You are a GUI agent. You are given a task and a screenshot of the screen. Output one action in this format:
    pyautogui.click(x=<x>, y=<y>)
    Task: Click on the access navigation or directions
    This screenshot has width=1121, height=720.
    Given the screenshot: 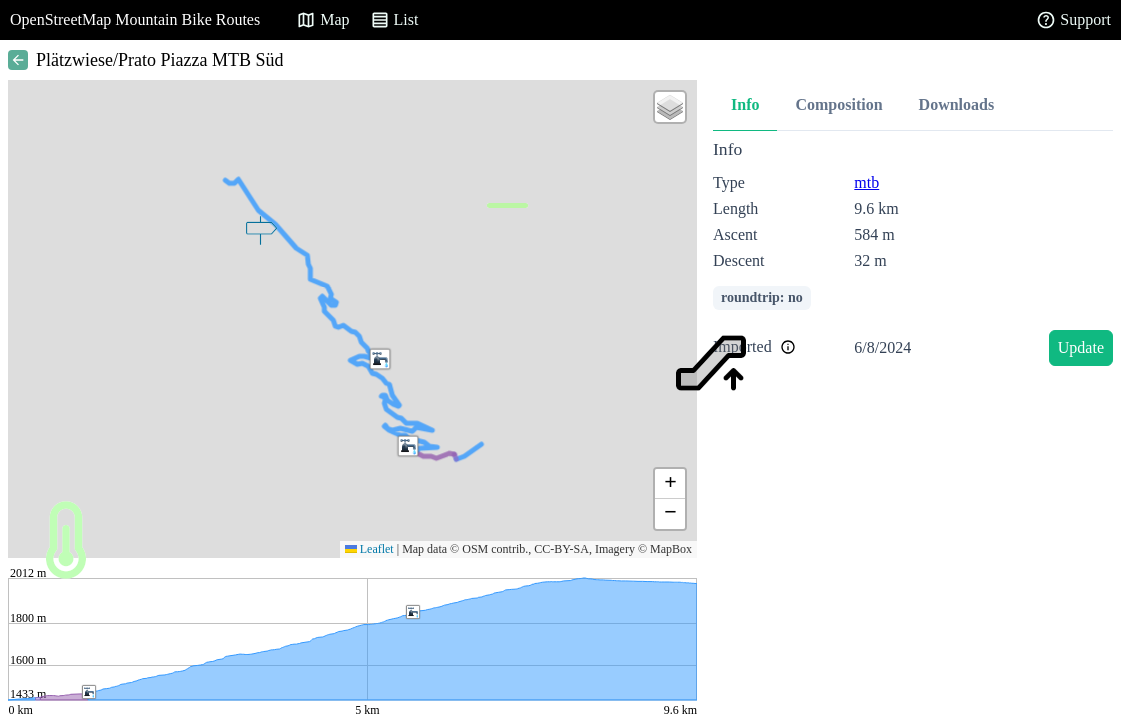 What is the action you would take?
    pyautogui.click(x=260, y=230)
    